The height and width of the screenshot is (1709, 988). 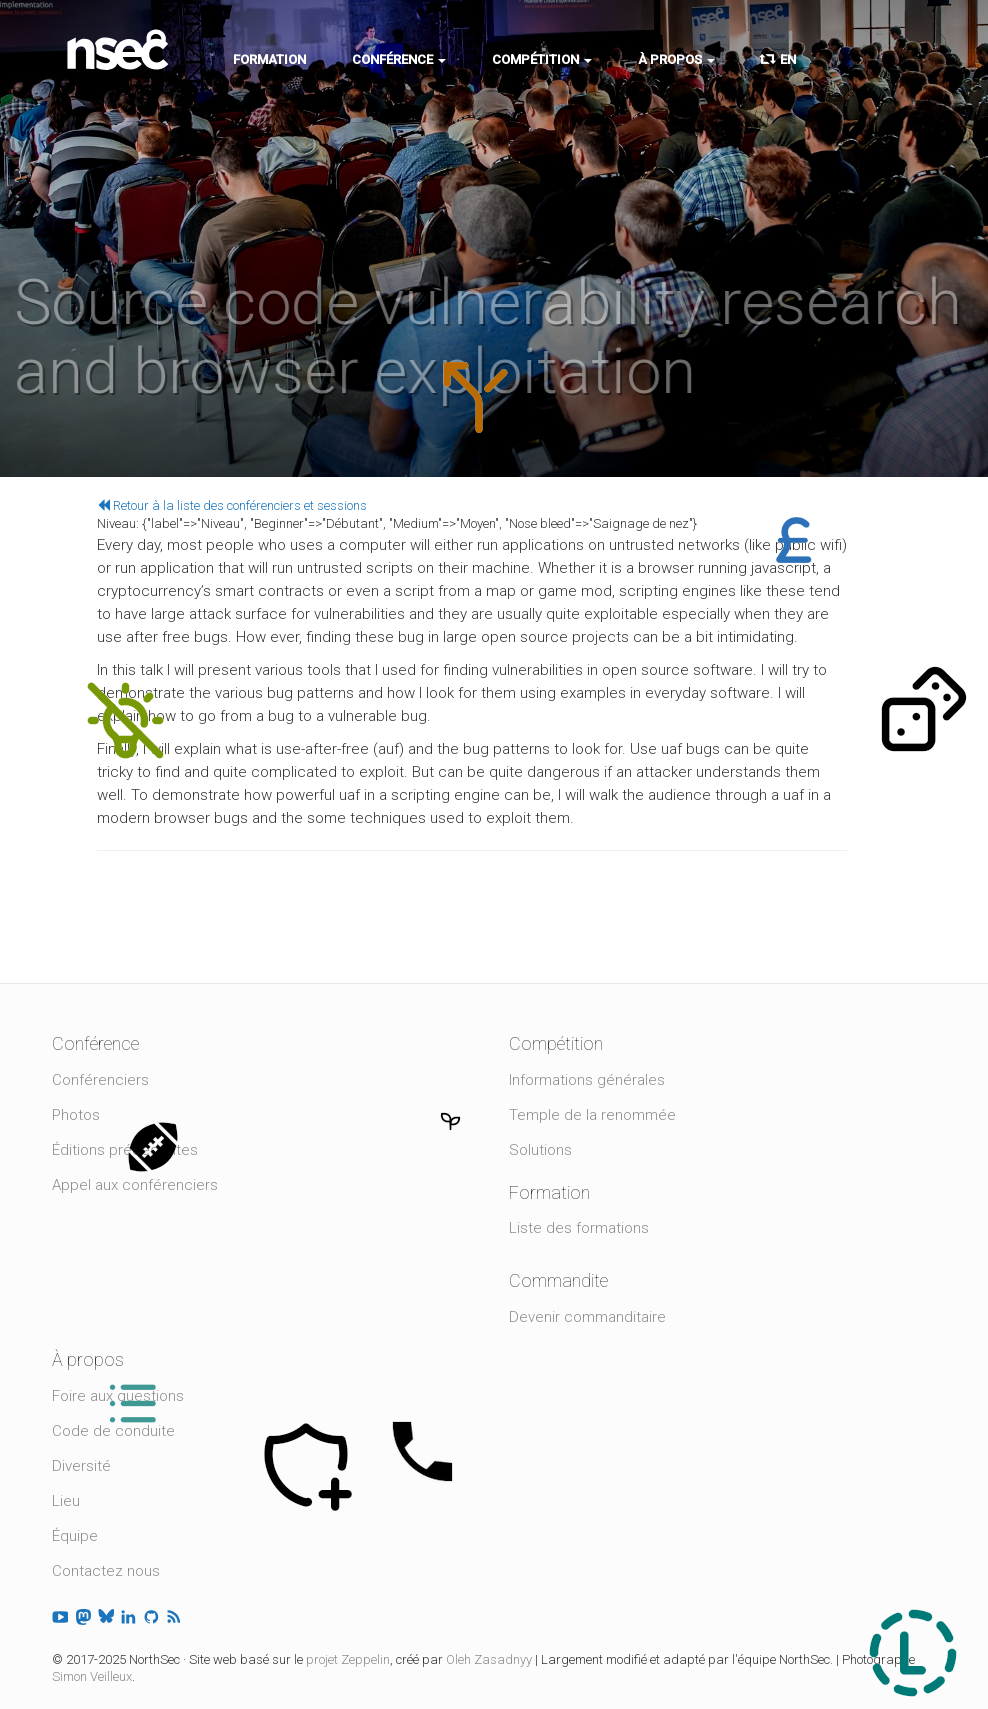 What do you see at coordinates (794, 539) in the screenshot?
I see `indicates price or payment in British pounds` at bounding box center [794, 539].